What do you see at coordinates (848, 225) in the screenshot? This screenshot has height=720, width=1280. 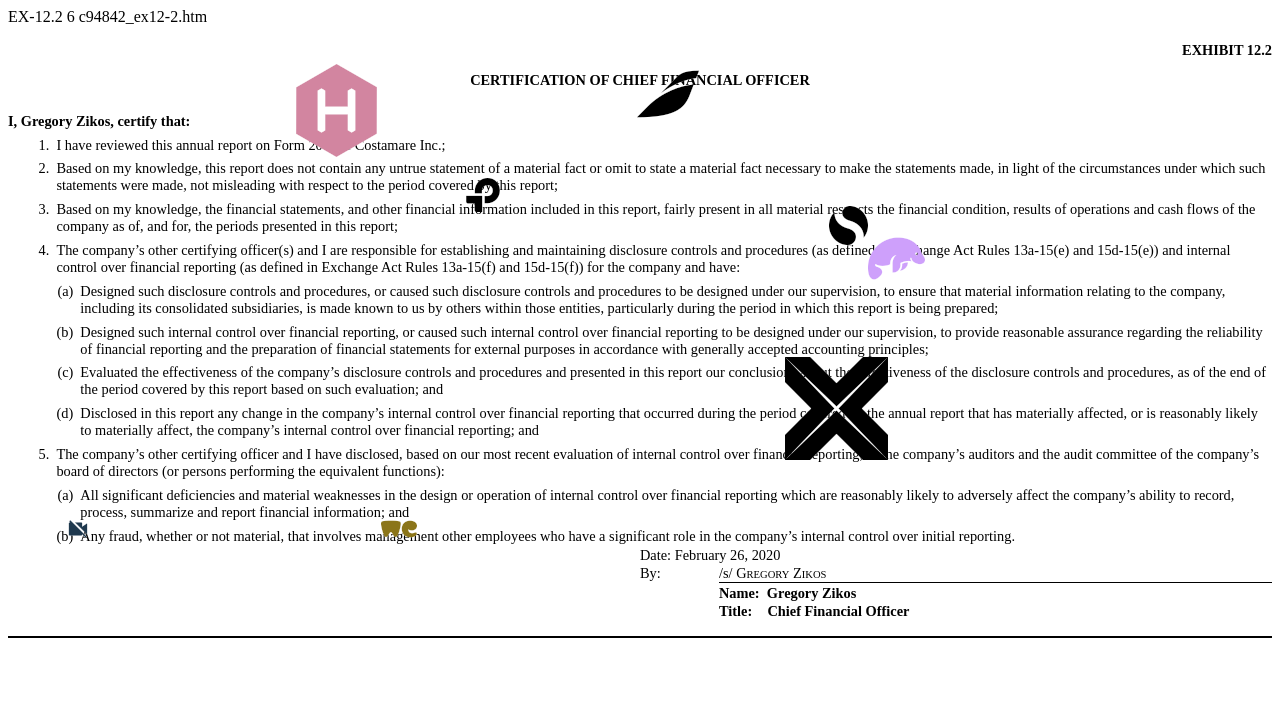 I see `open simplenote app` at bounding box center [848, 225].